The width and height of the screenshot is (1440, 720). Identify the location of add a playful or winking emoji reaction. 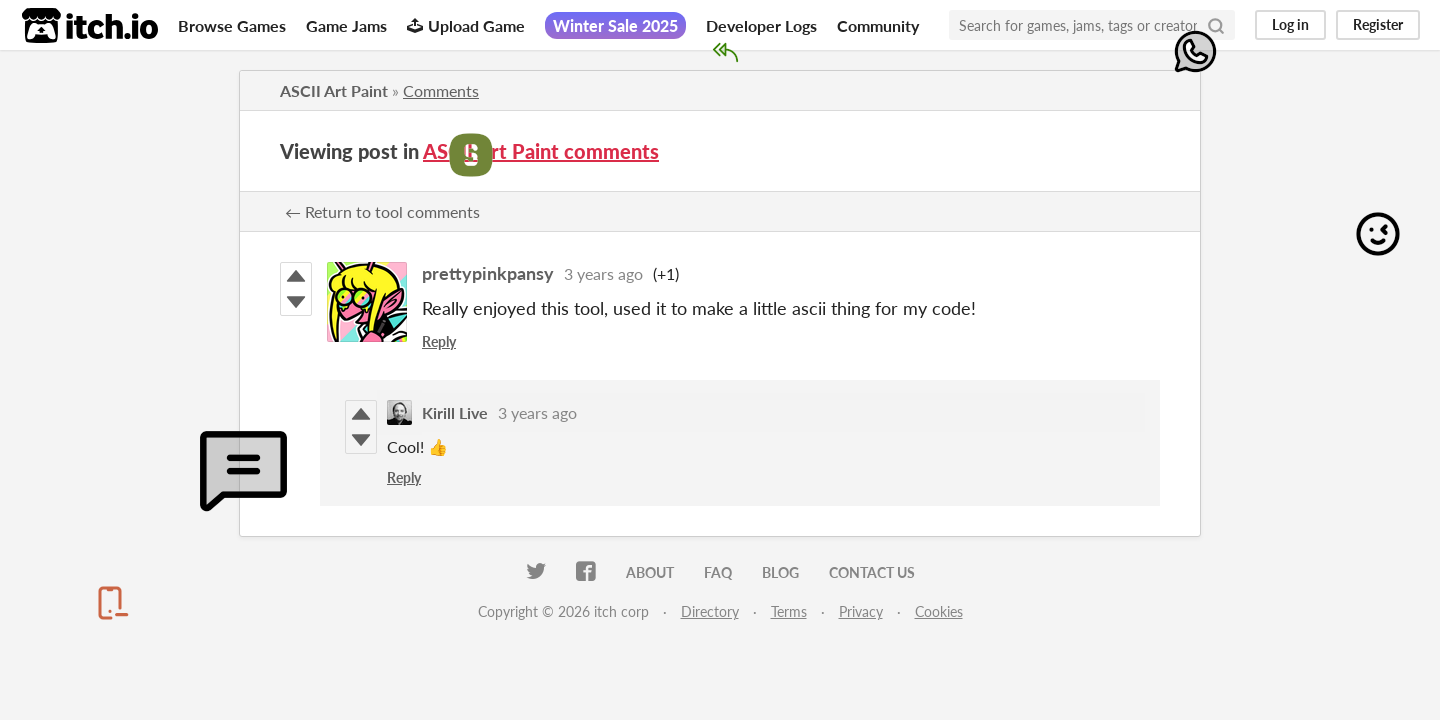
(1378, 234).